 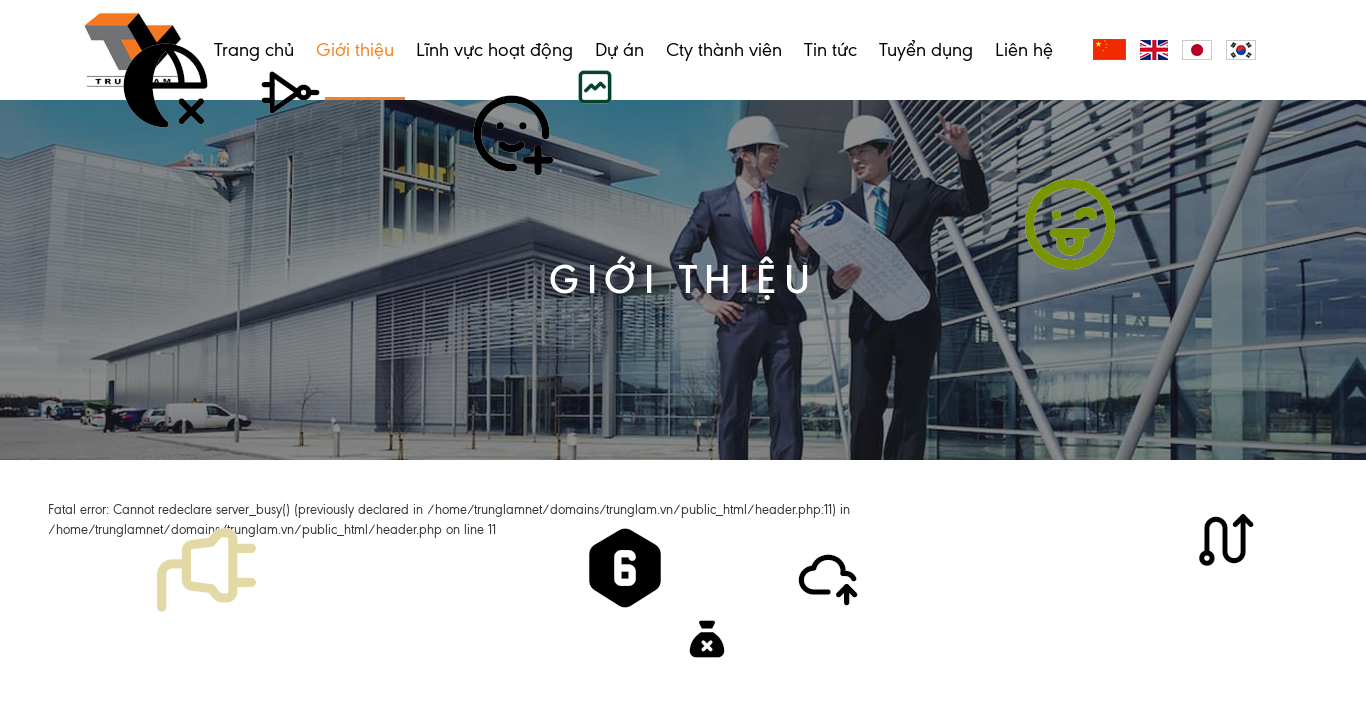 What do you see at coordinates (707, 639) in the screenshot?
I see `remove item from cart or bag` at bounding box center [707, 639].